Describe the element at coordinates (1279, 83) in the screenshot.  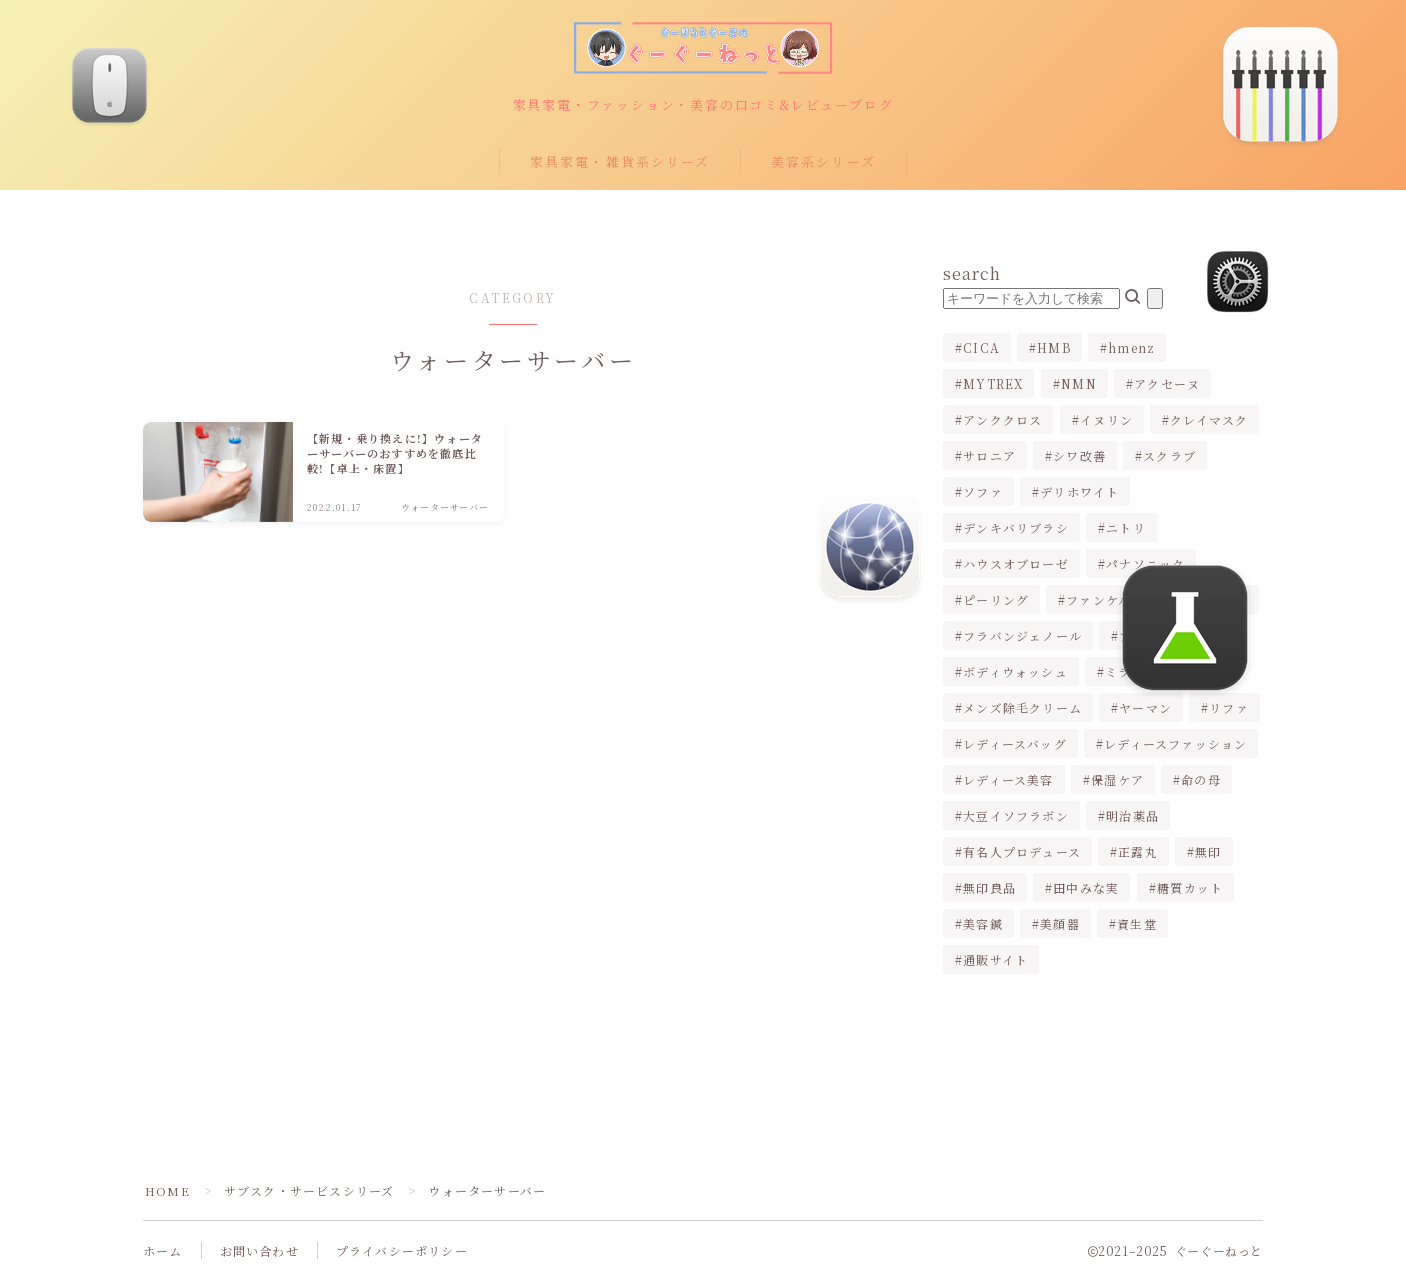
I see `open pulseview signal analysis application` at that location.